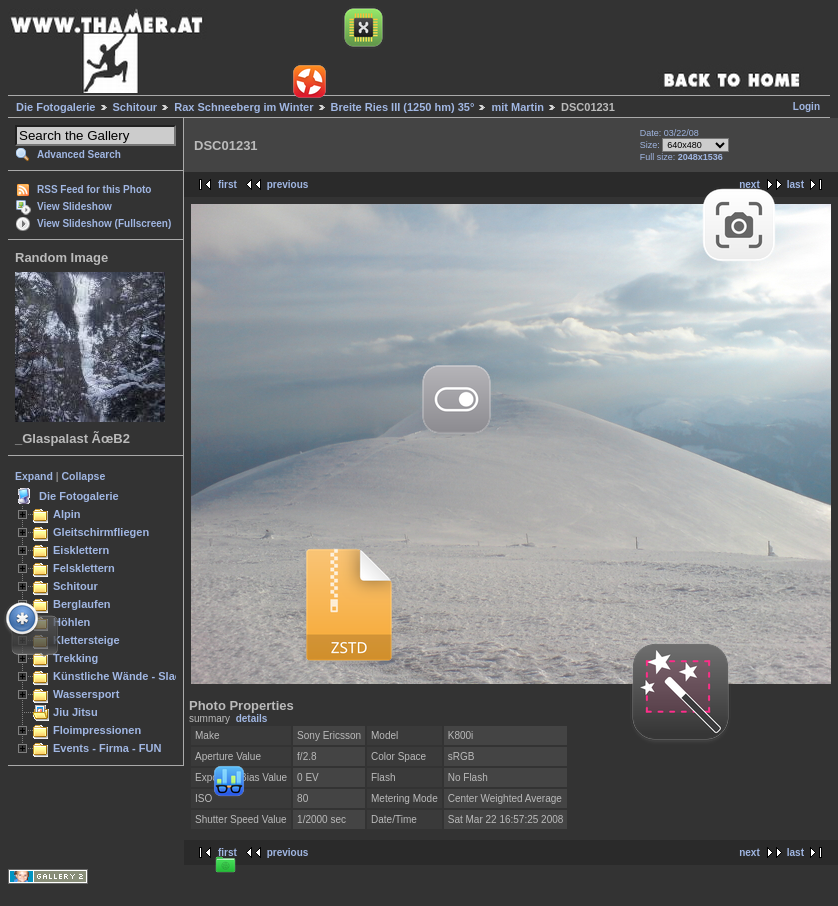 Image resolution: width=838 pixels, height=906 pixels. What do you see at coordinates (680, 691) in the screenshot?
I see `open normcap screen capture tool` at bounding box center [680, 691].